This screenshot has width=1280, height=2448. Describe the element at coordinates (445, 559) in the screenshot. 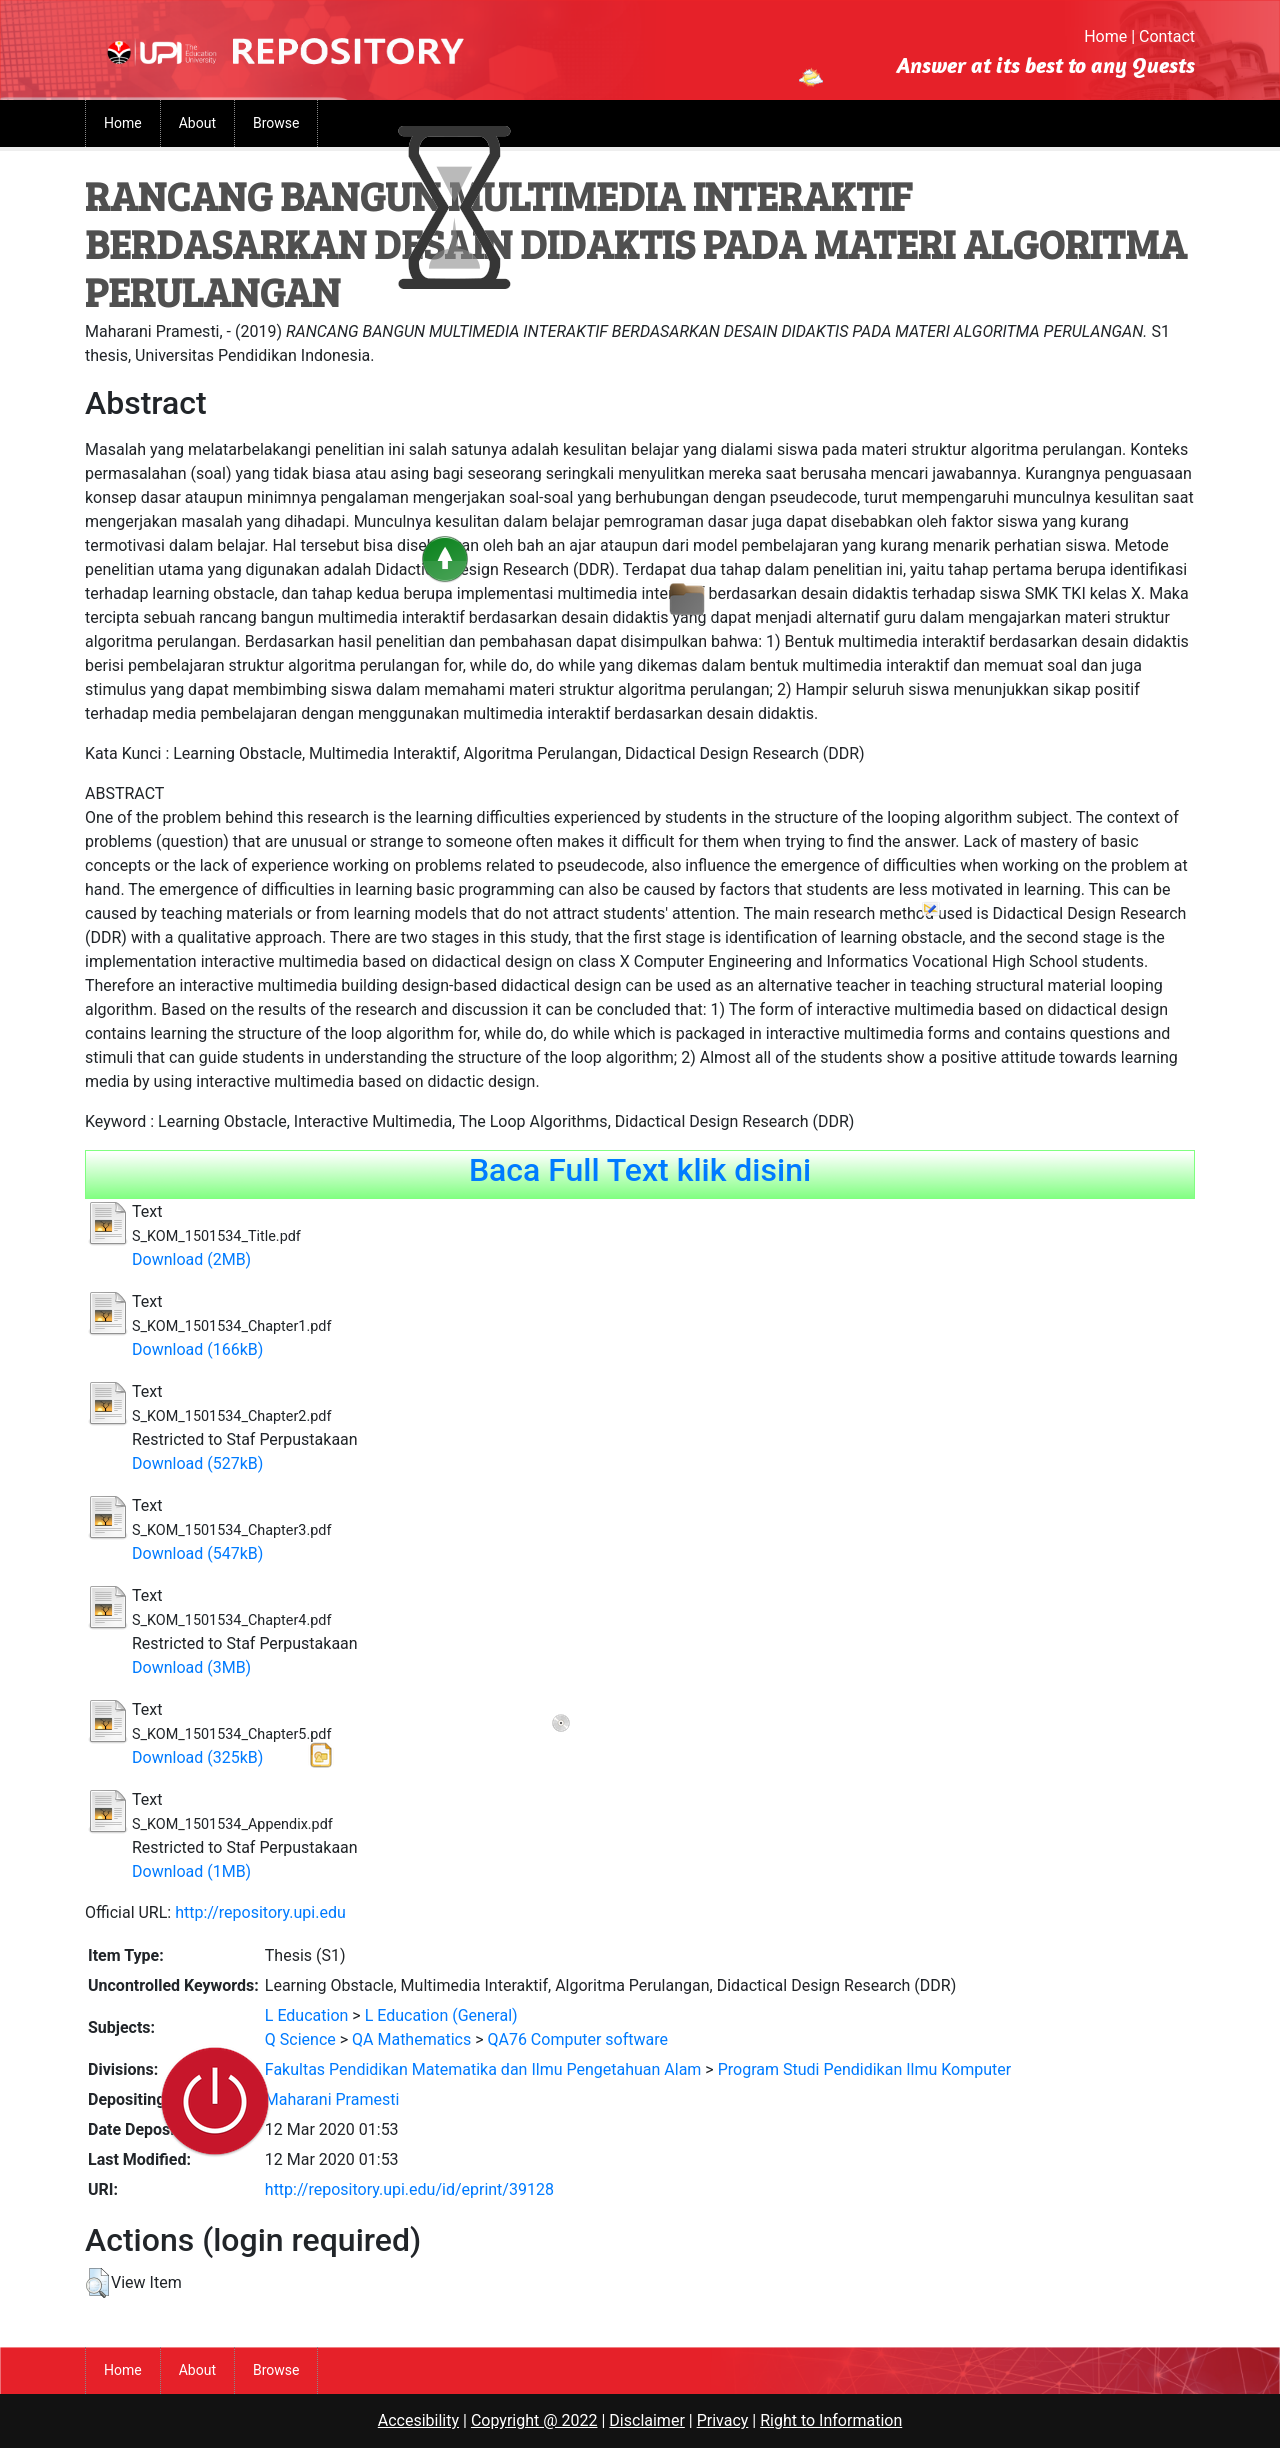

I see `software update available for installation` at that location.